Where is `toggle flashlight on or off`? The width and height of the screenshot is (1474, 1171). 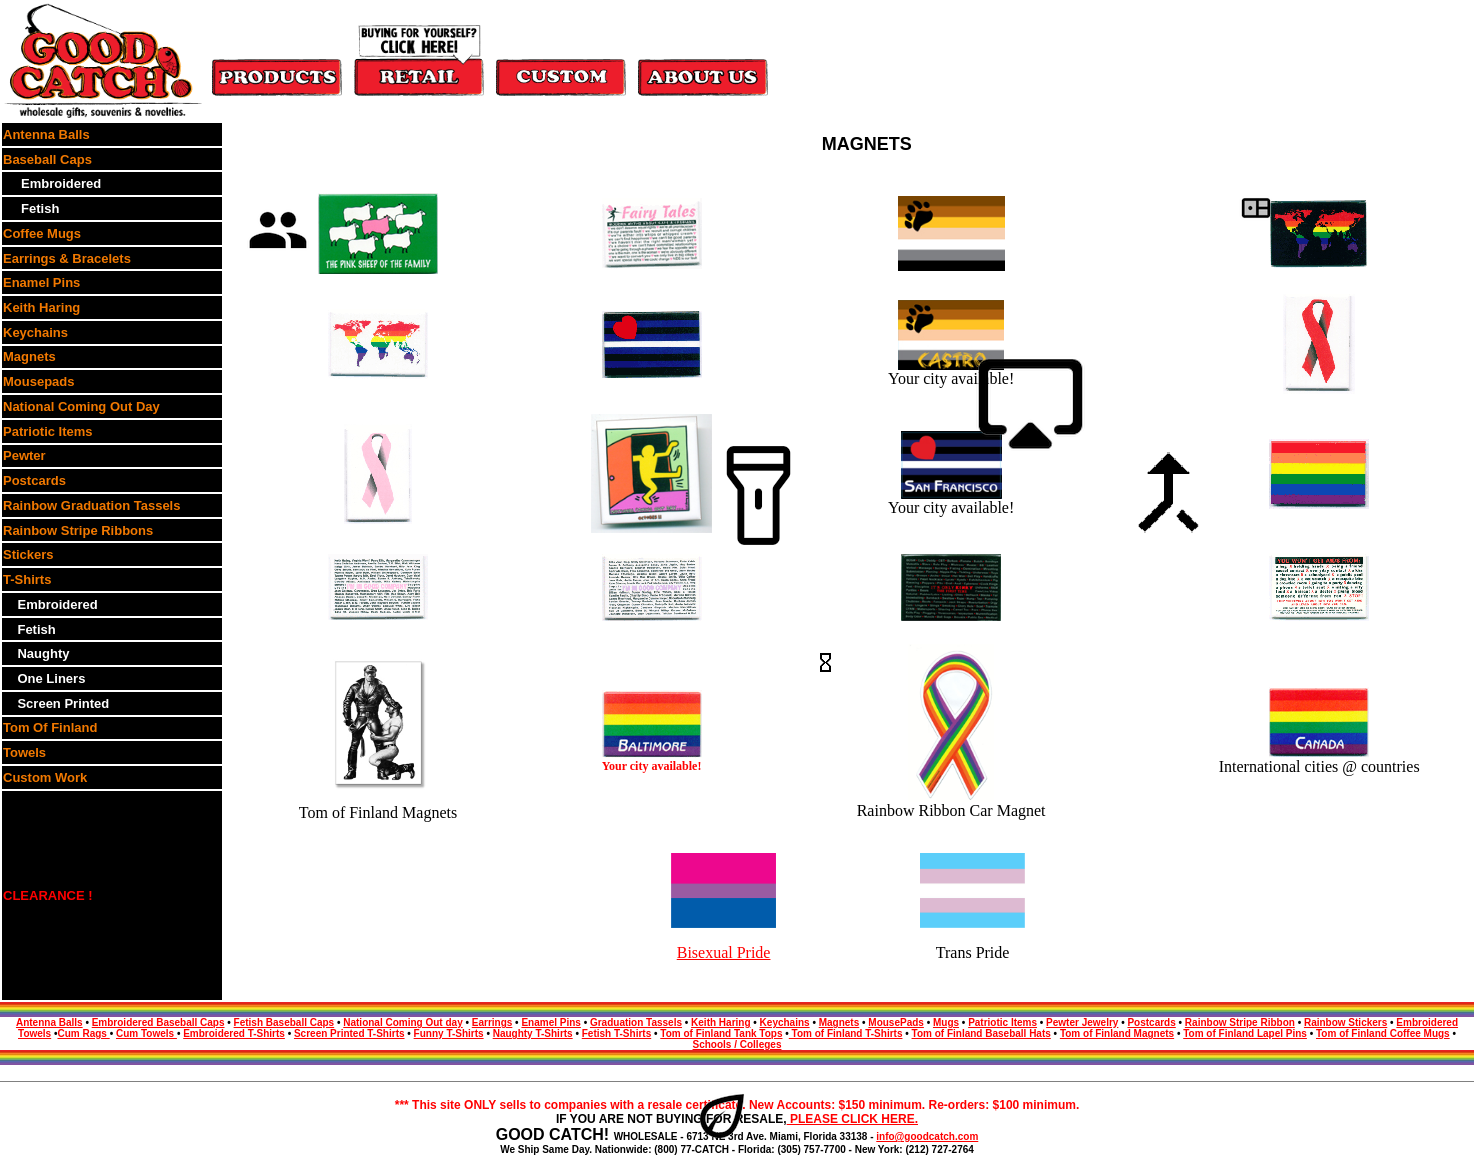 toggle flashlight on or off is located at coordinates (758, 495).